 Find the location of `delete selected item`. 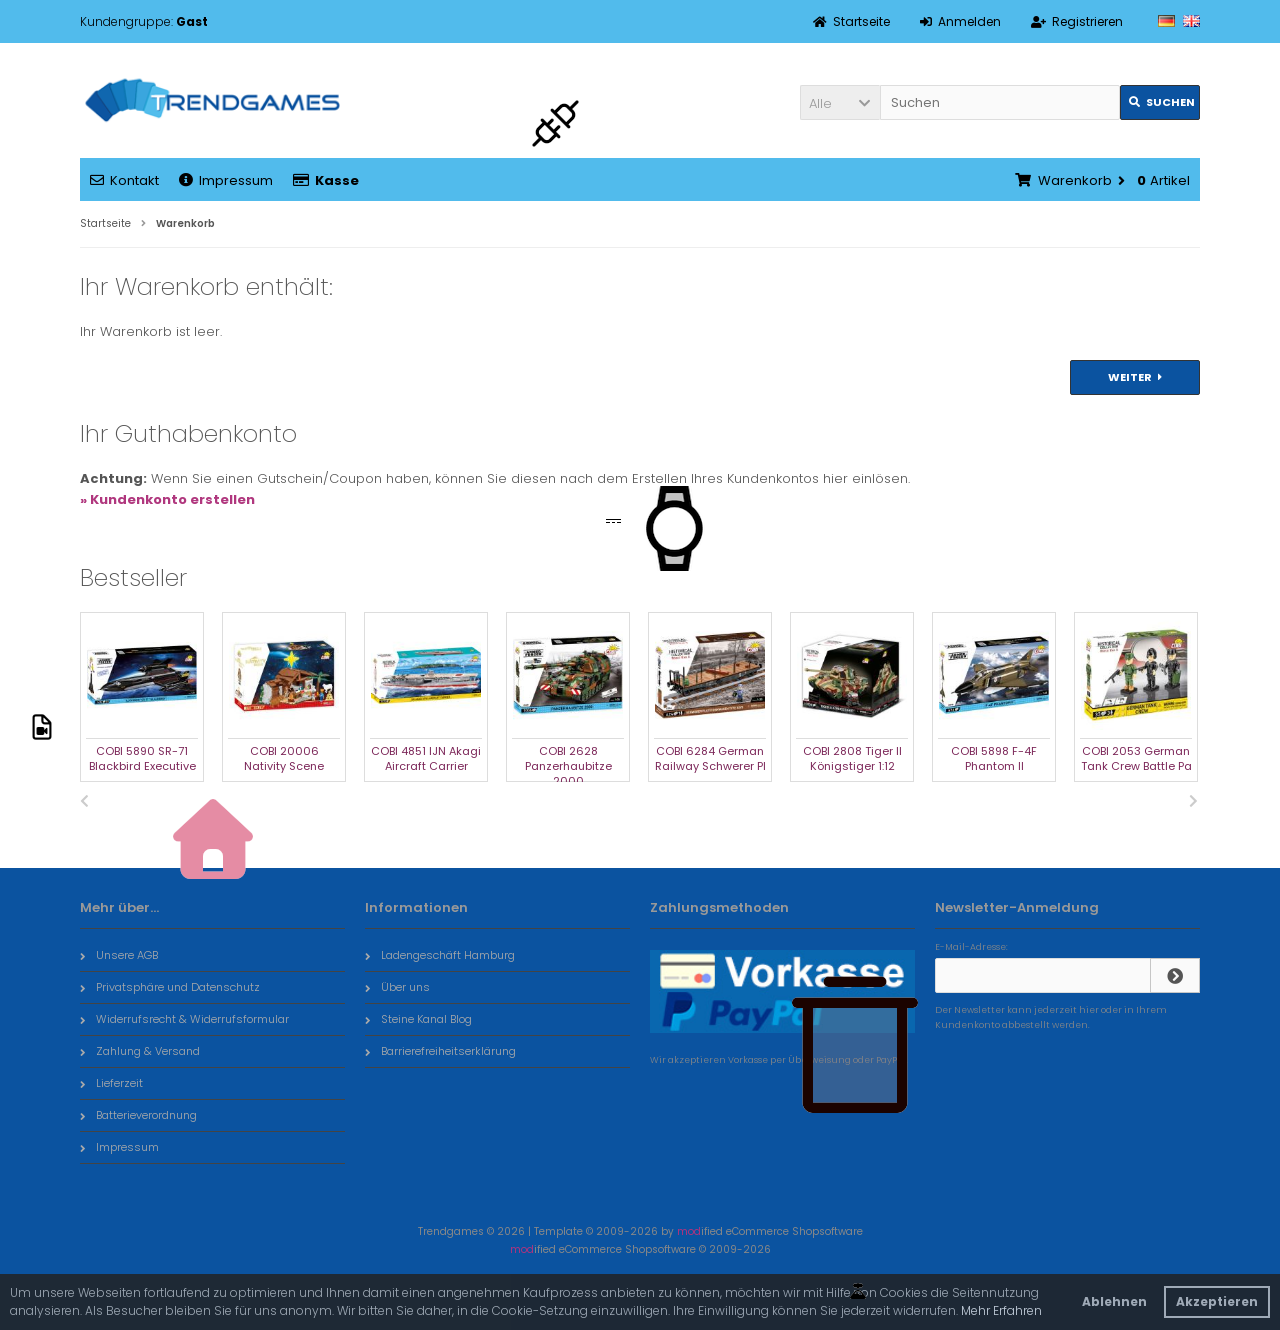

delete selected item is located at coordinates (855, 1050).